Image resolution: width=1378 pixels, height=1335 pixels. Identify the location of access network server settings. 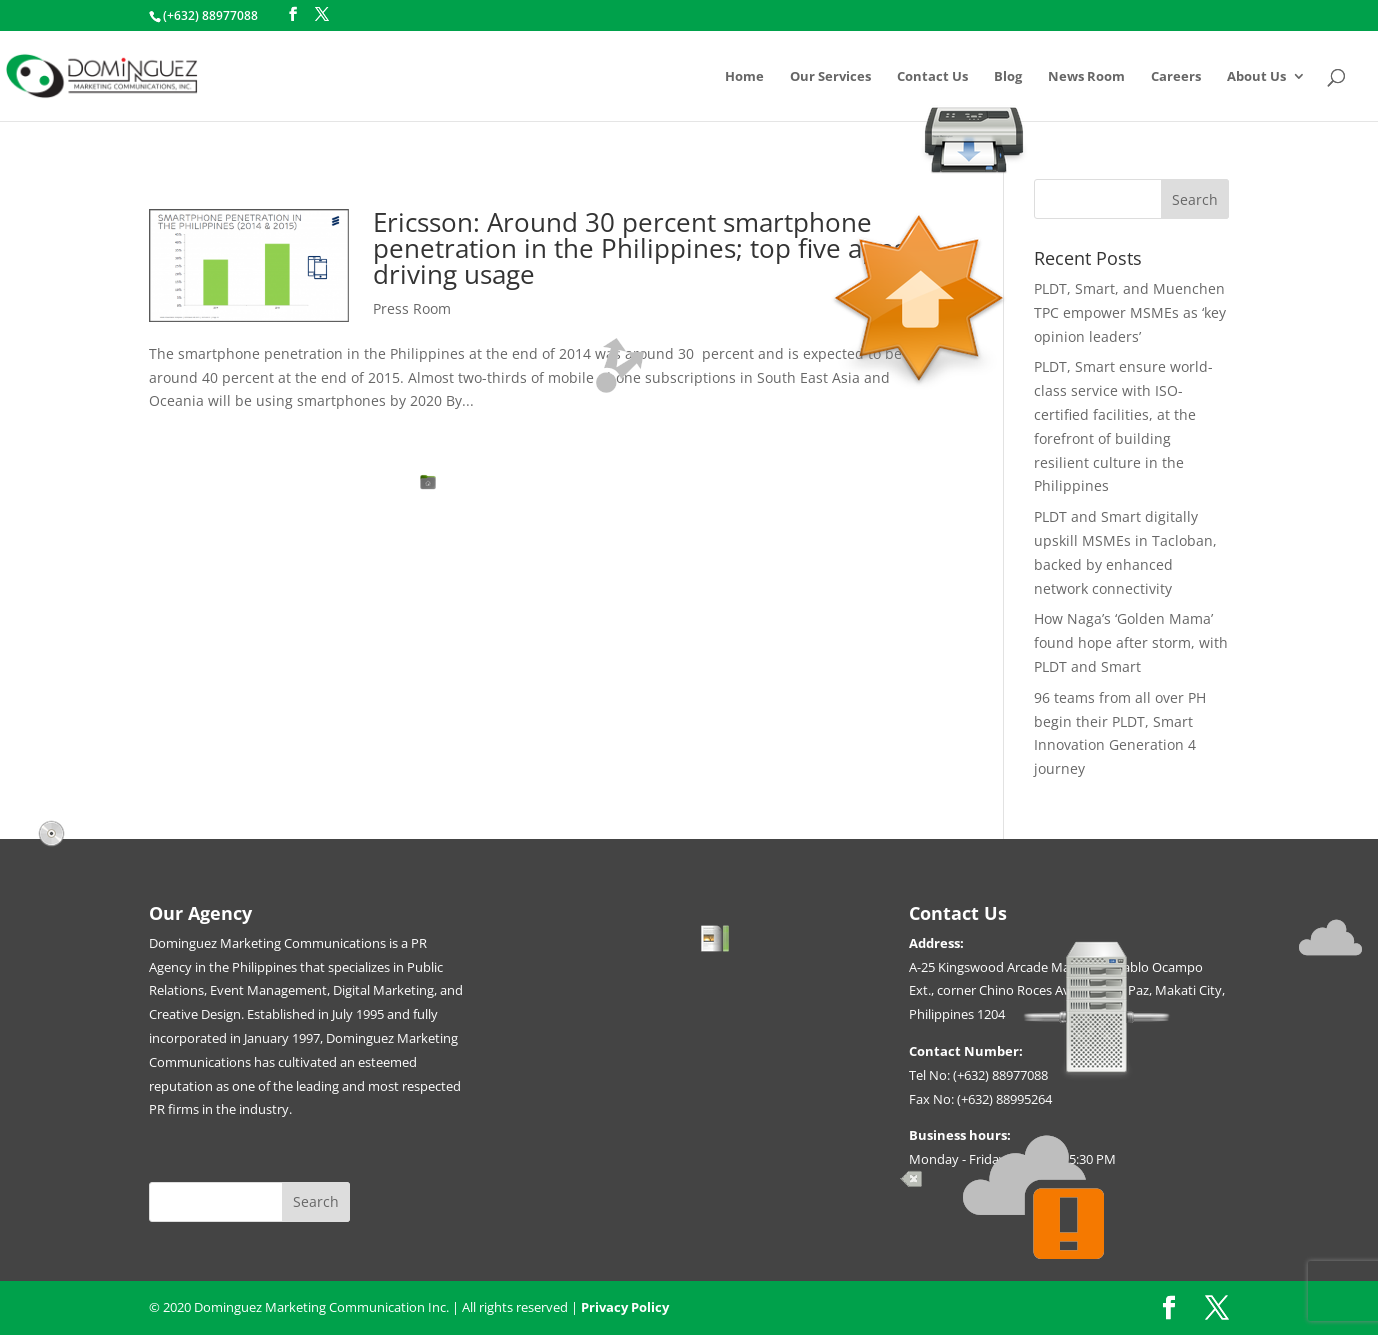
(1096, 1009).